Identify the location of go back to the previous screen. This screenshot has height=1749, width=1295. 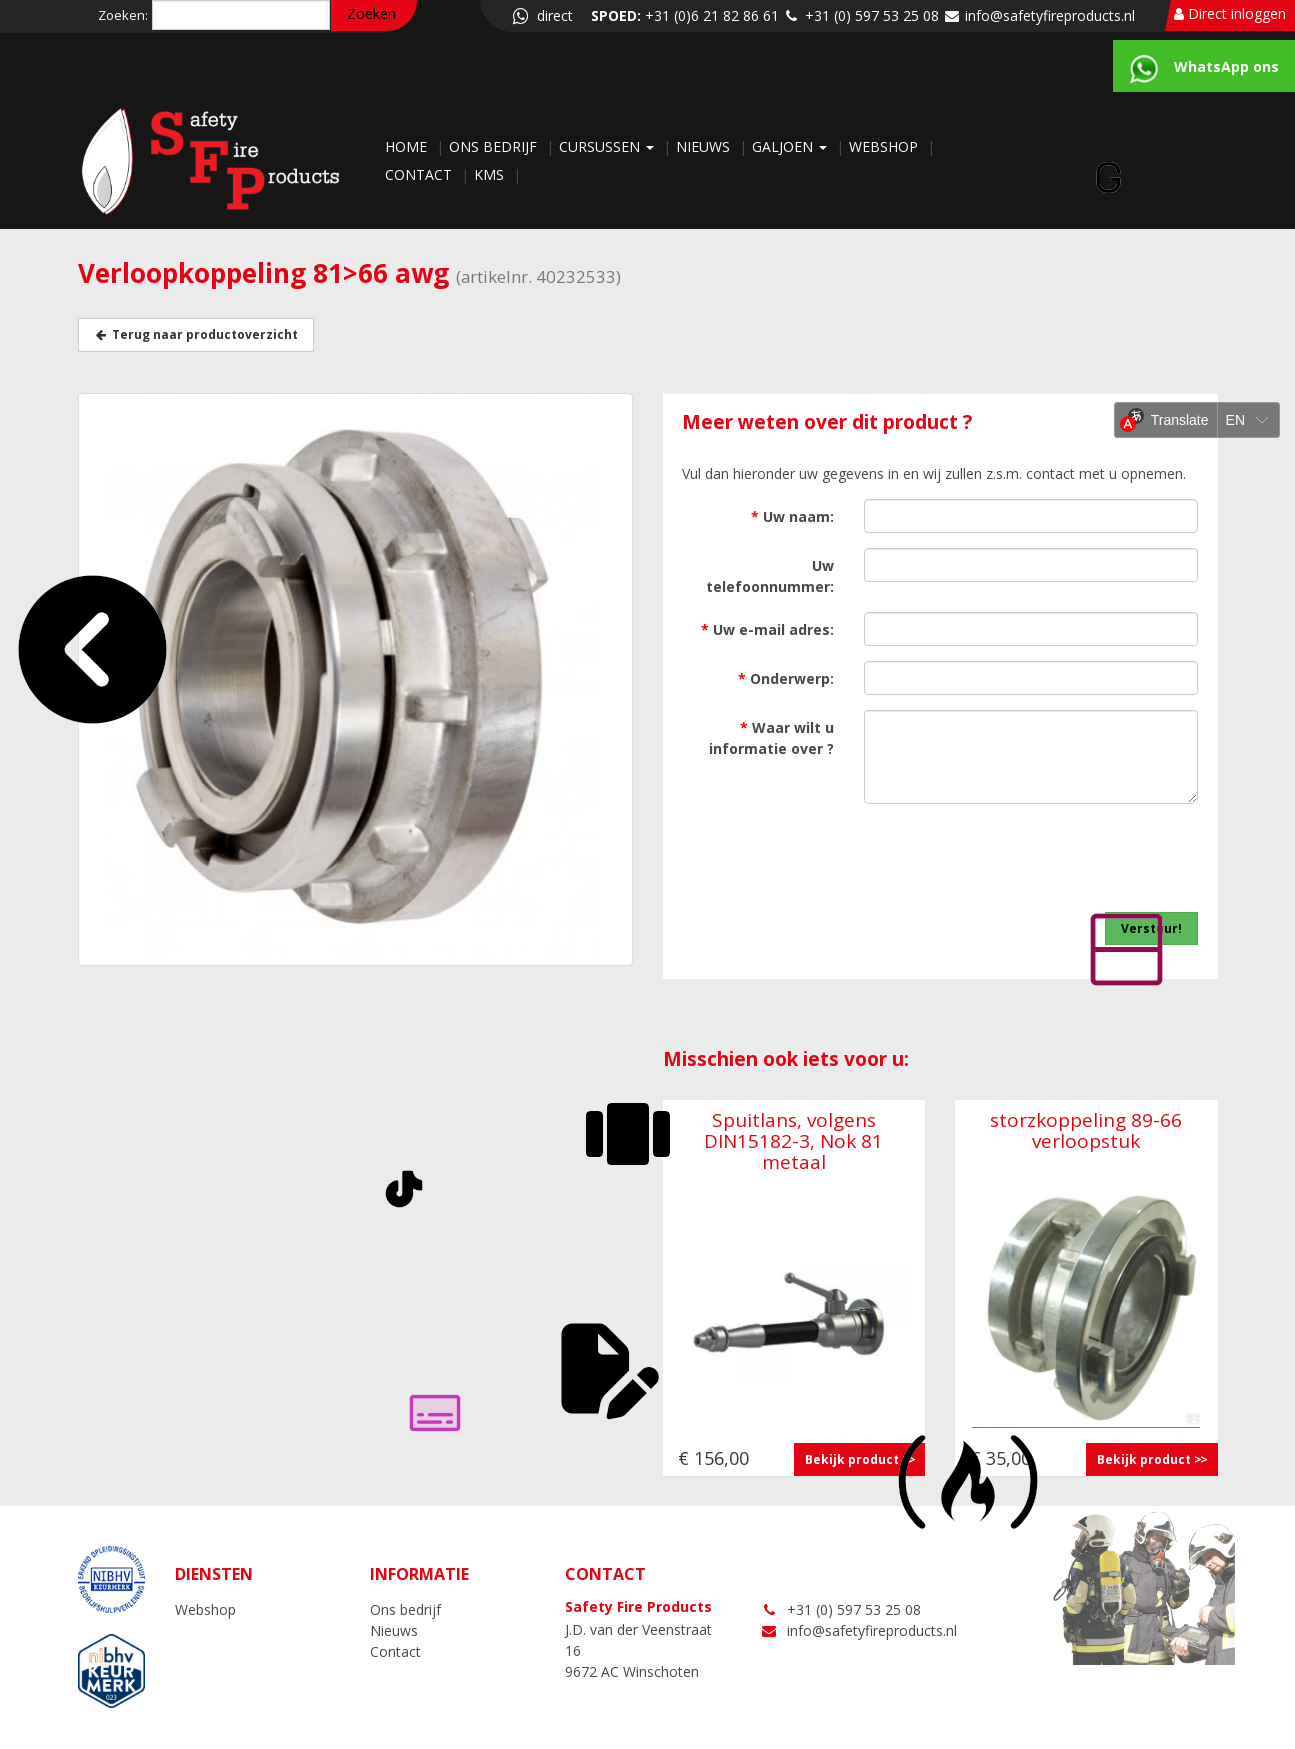
(92, 649).